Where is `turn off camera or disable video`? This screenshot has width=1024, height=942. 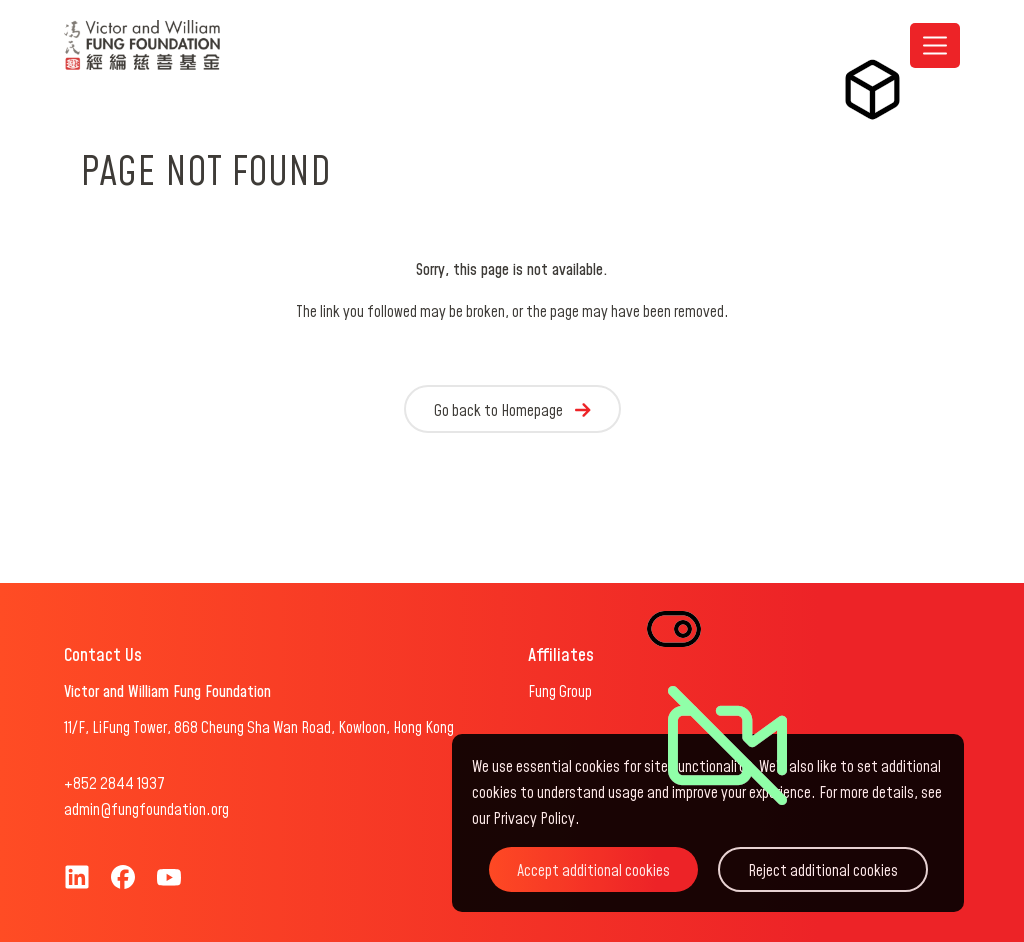 turn off camera or disable video is located at coordinates (727, 745).